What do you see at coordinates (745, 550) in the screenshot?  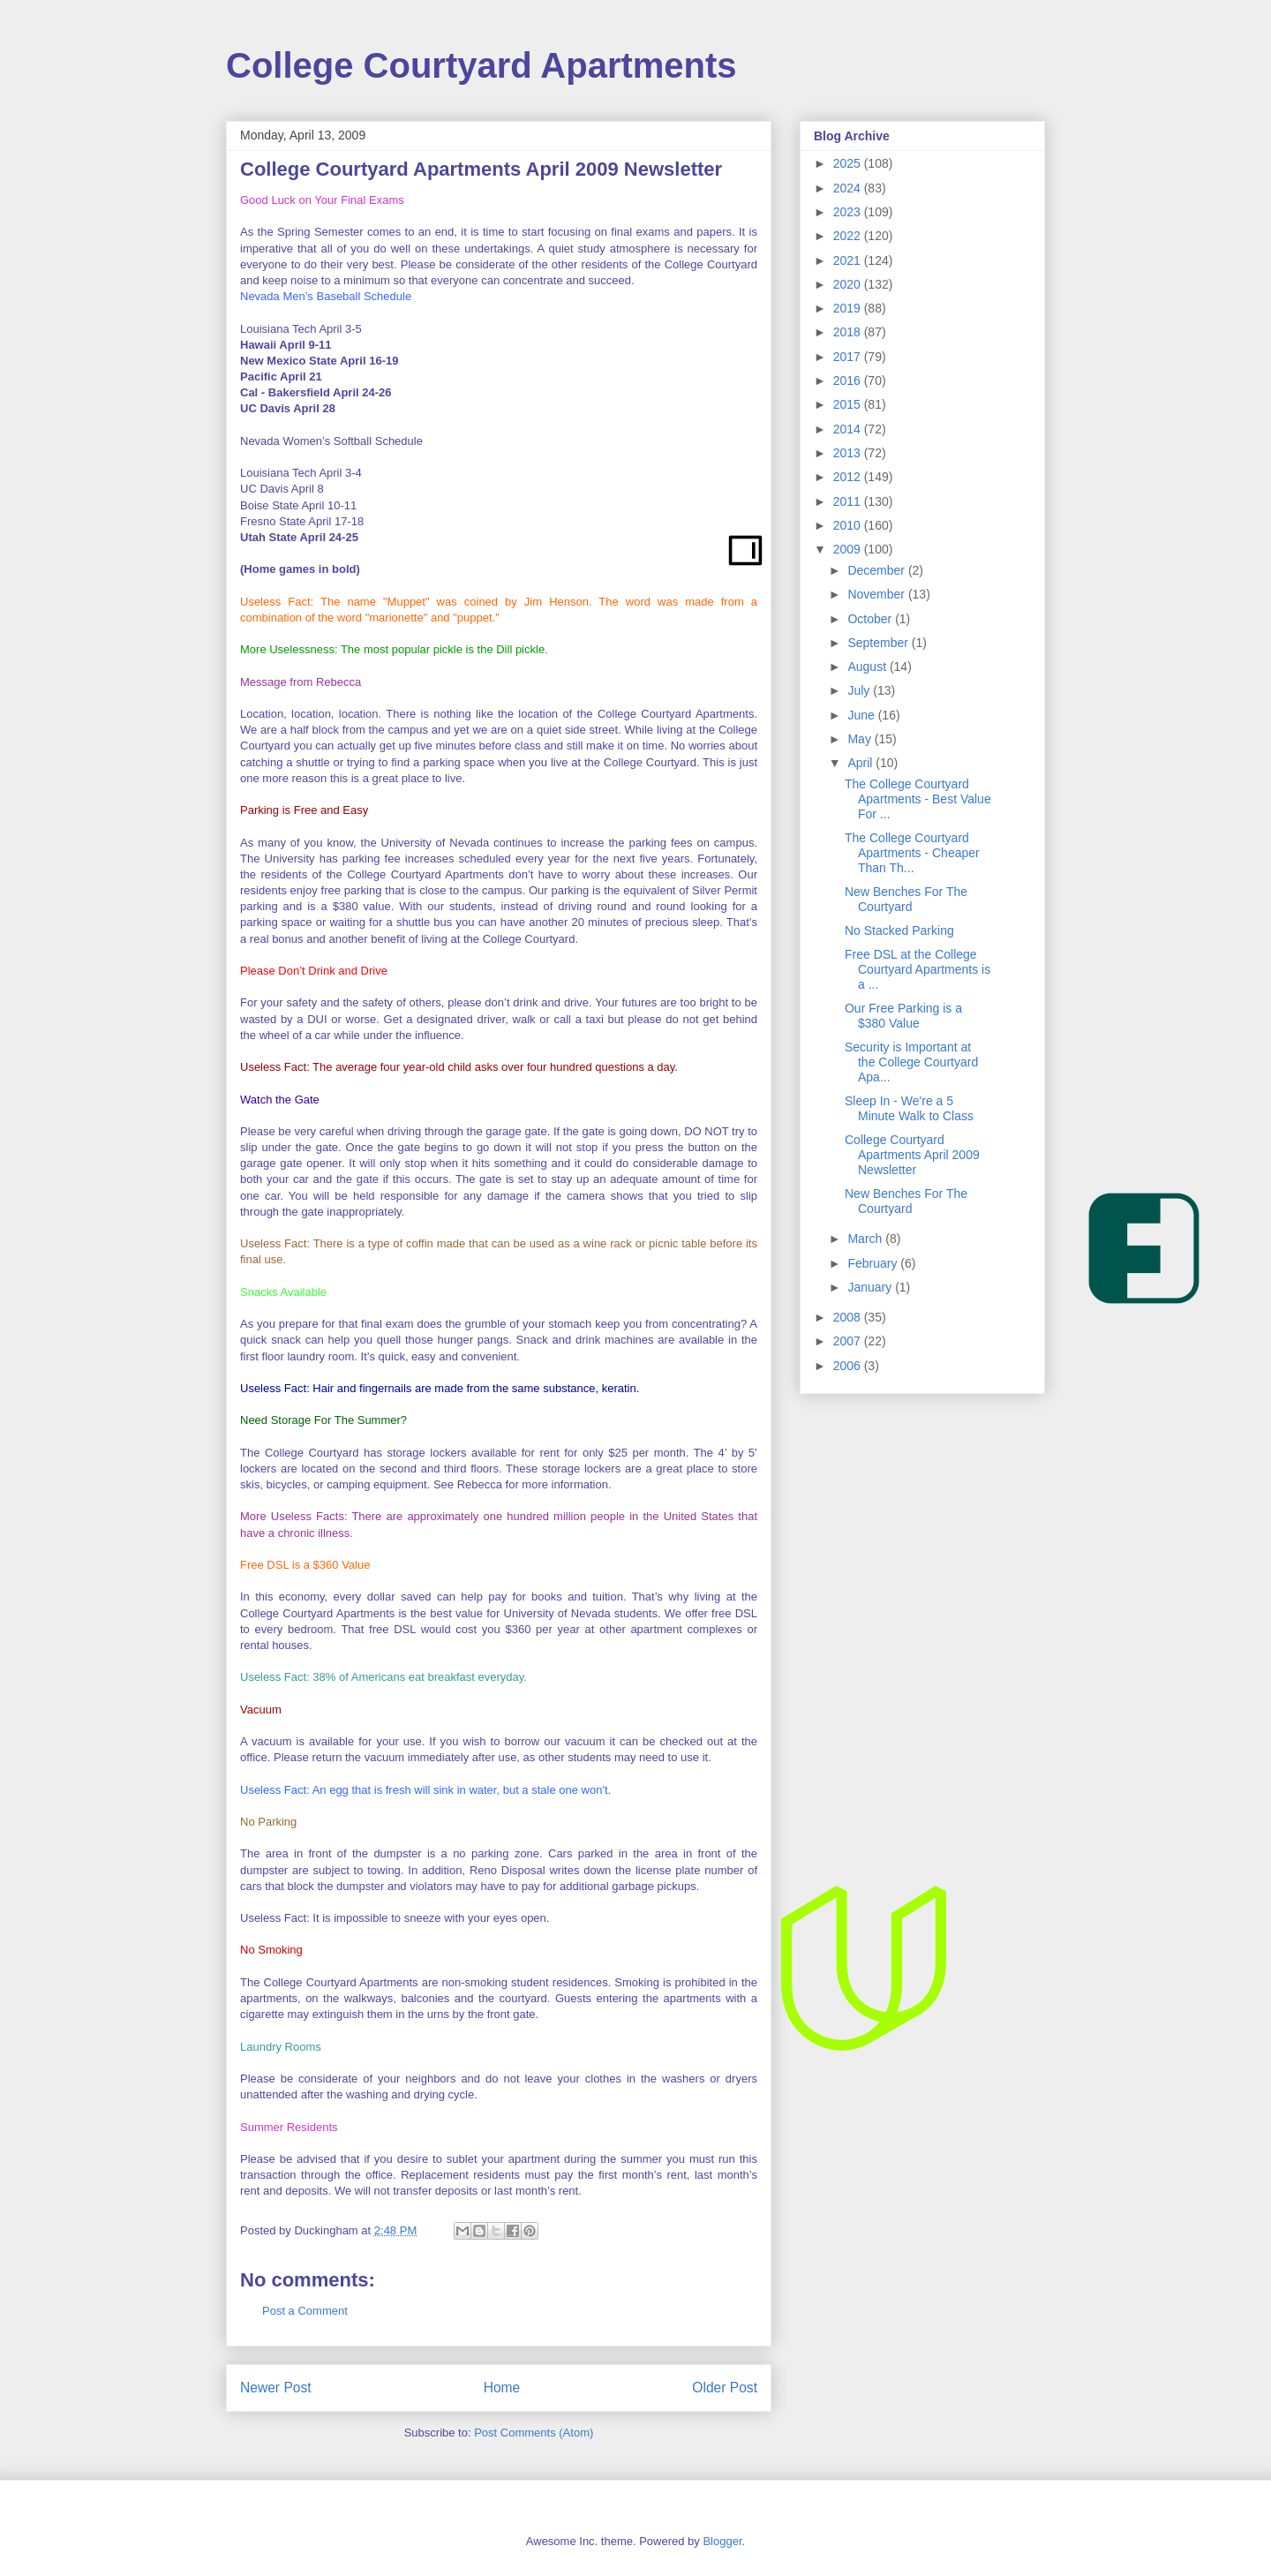 I see `switch to right sidebar layout` at bounding box center [745, 550].